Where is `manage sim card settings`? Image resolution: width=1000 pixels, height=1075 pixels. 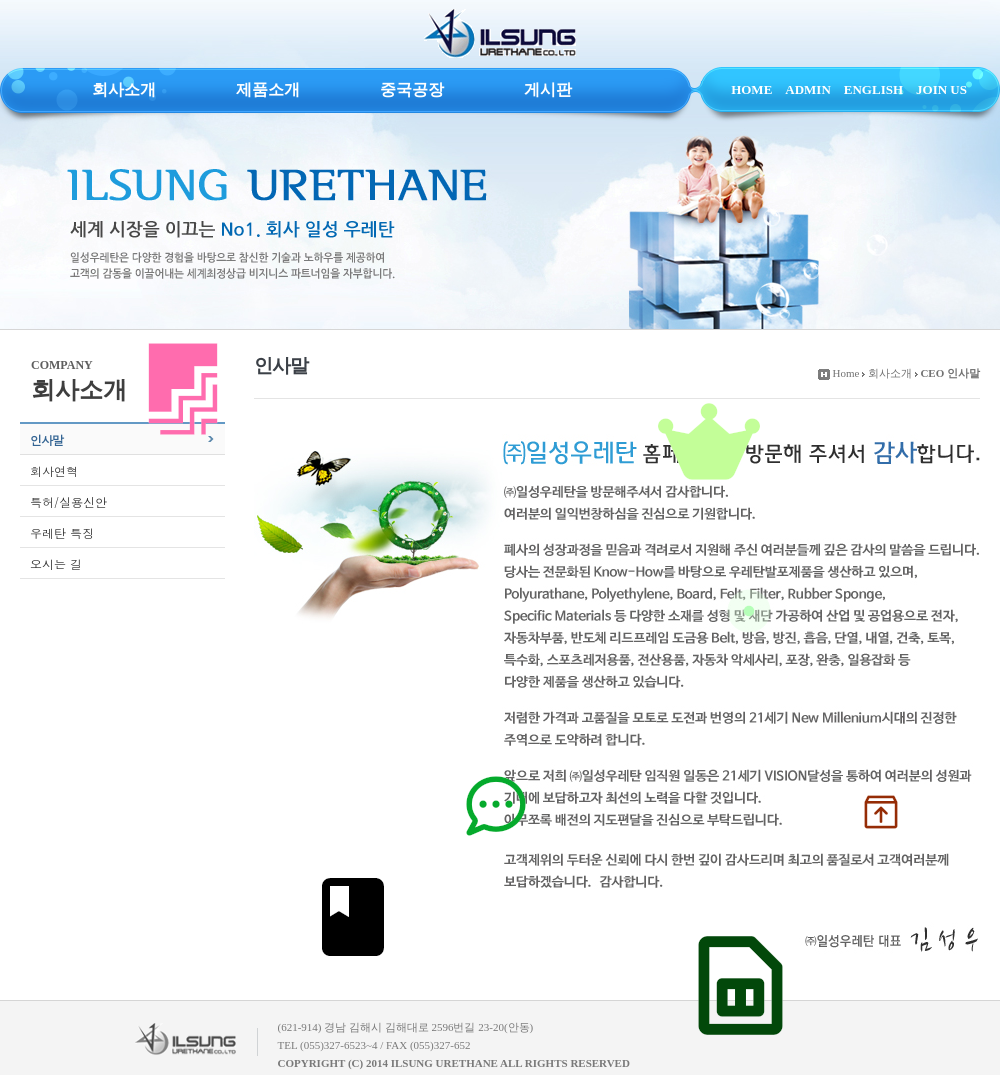 manage sim card settings is located at coordinates (740, 985).